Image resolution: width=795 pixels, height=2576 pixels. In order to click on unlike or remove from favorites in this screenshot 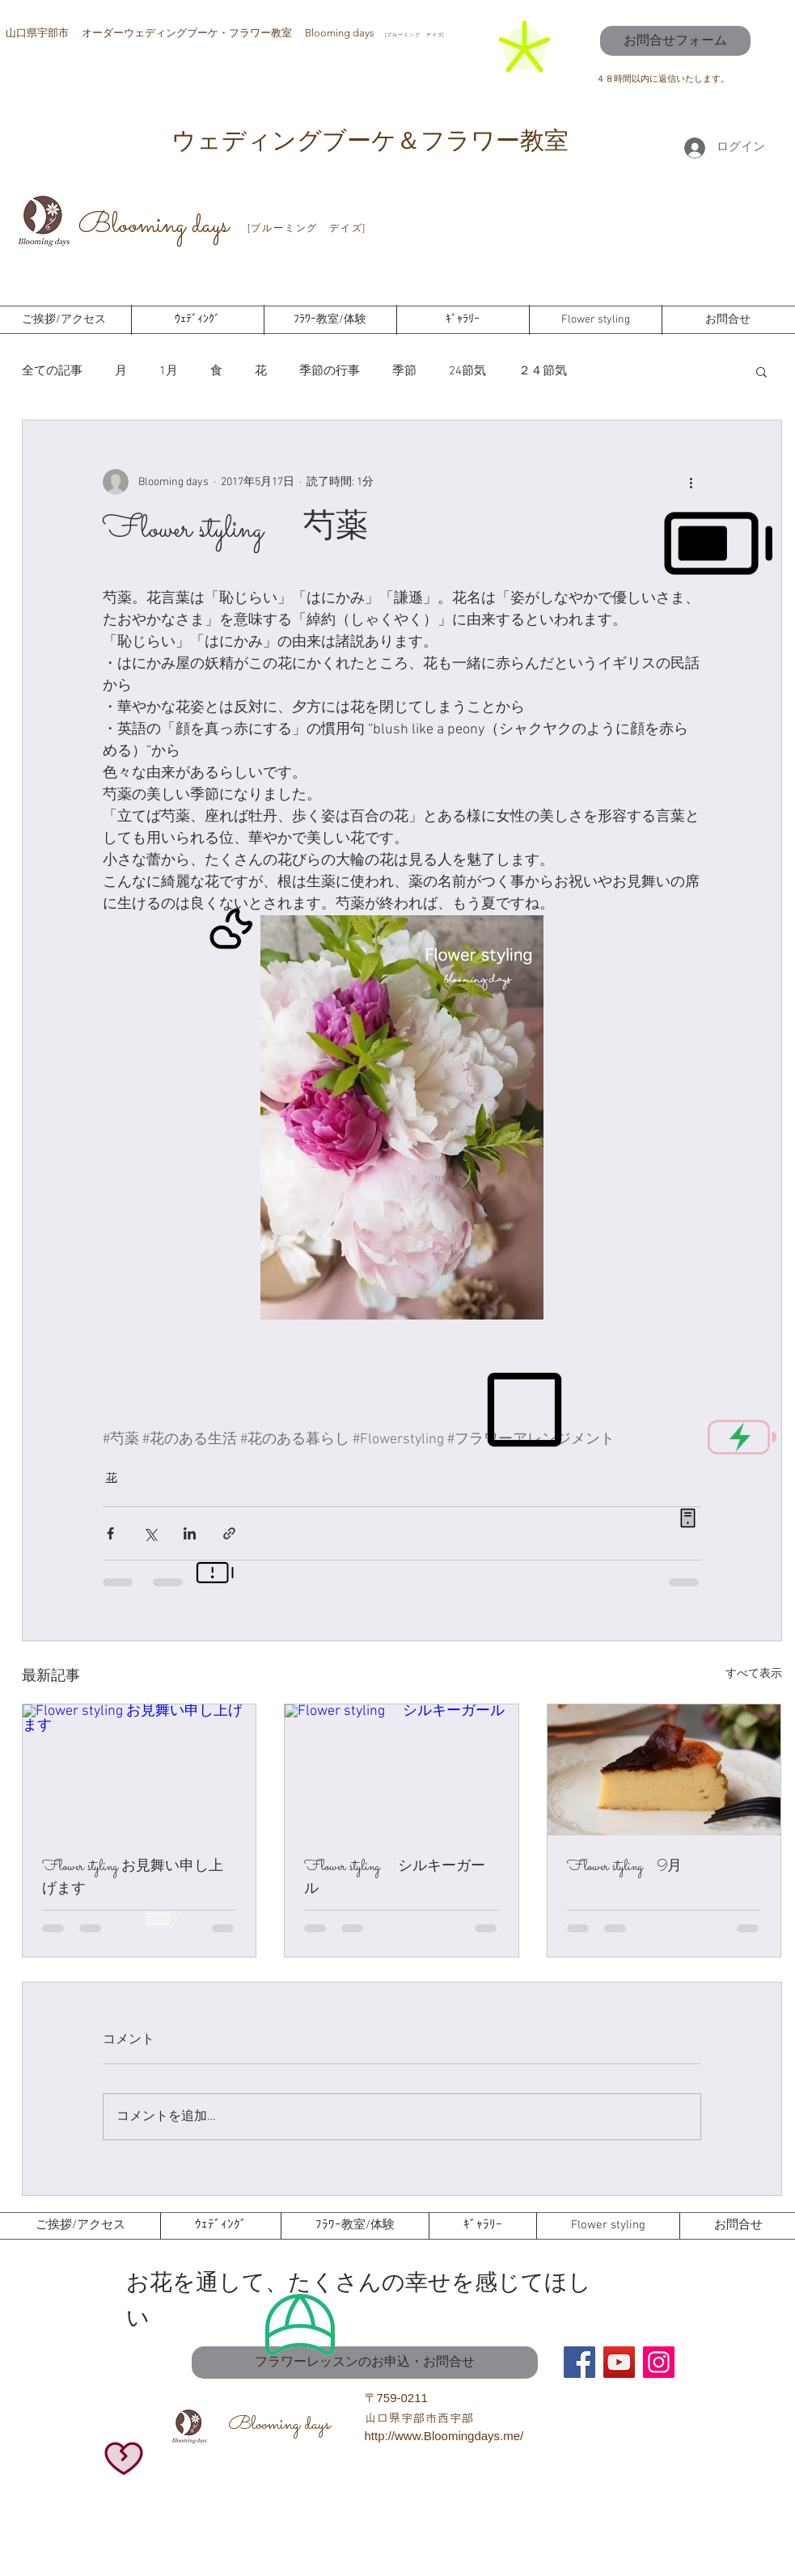, I will do `click(124, 2457)`.